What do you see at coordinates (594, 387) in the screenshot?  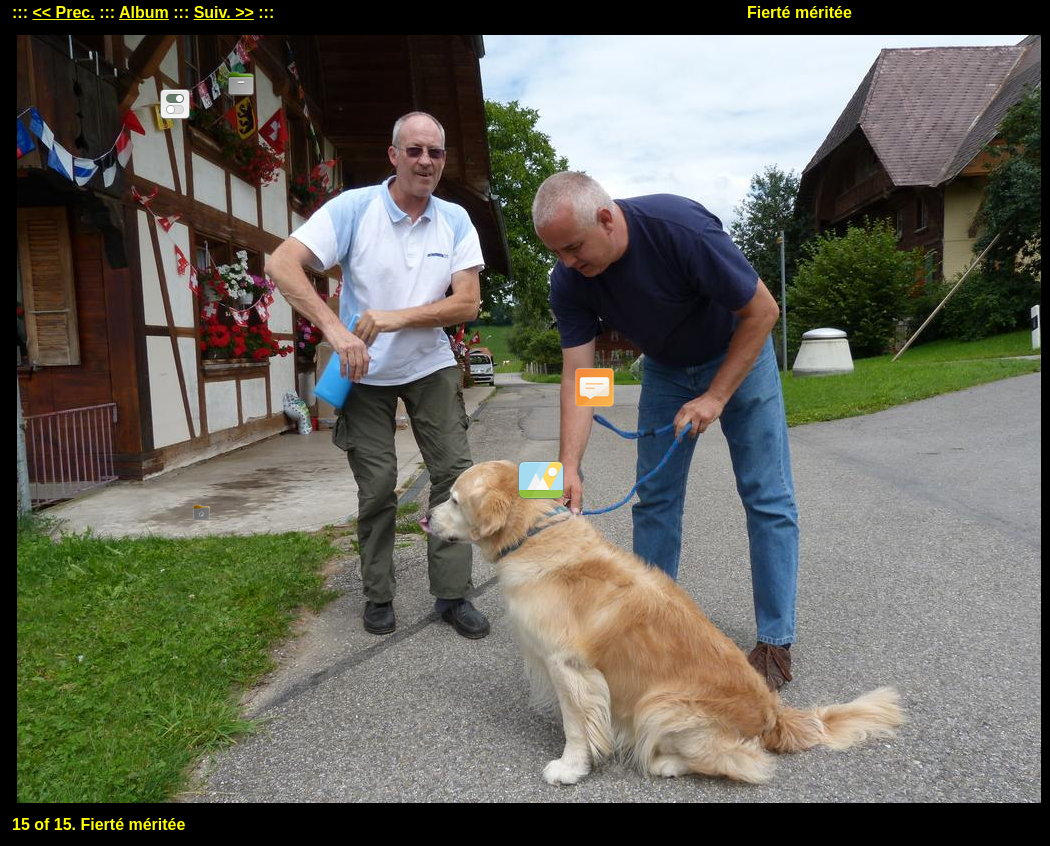 I see `open the chatty messaging app` at bounding box center [594, 387].